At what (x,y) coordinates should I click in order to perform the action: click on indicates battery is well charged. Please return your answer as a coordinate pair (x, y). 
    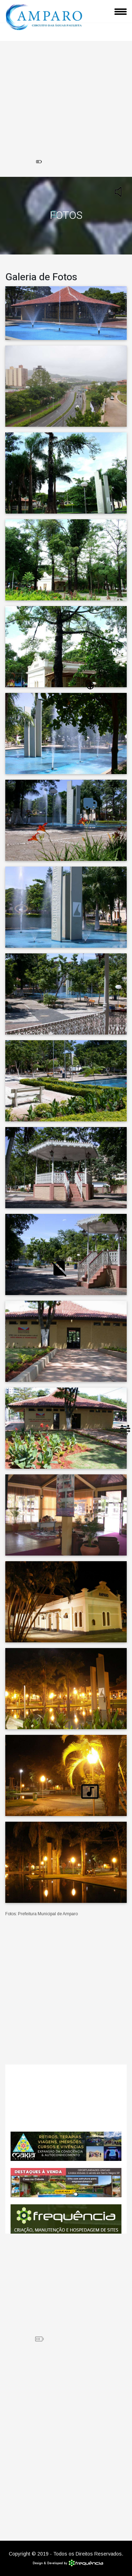
    Looking at the image, I should click on (39, 2339).